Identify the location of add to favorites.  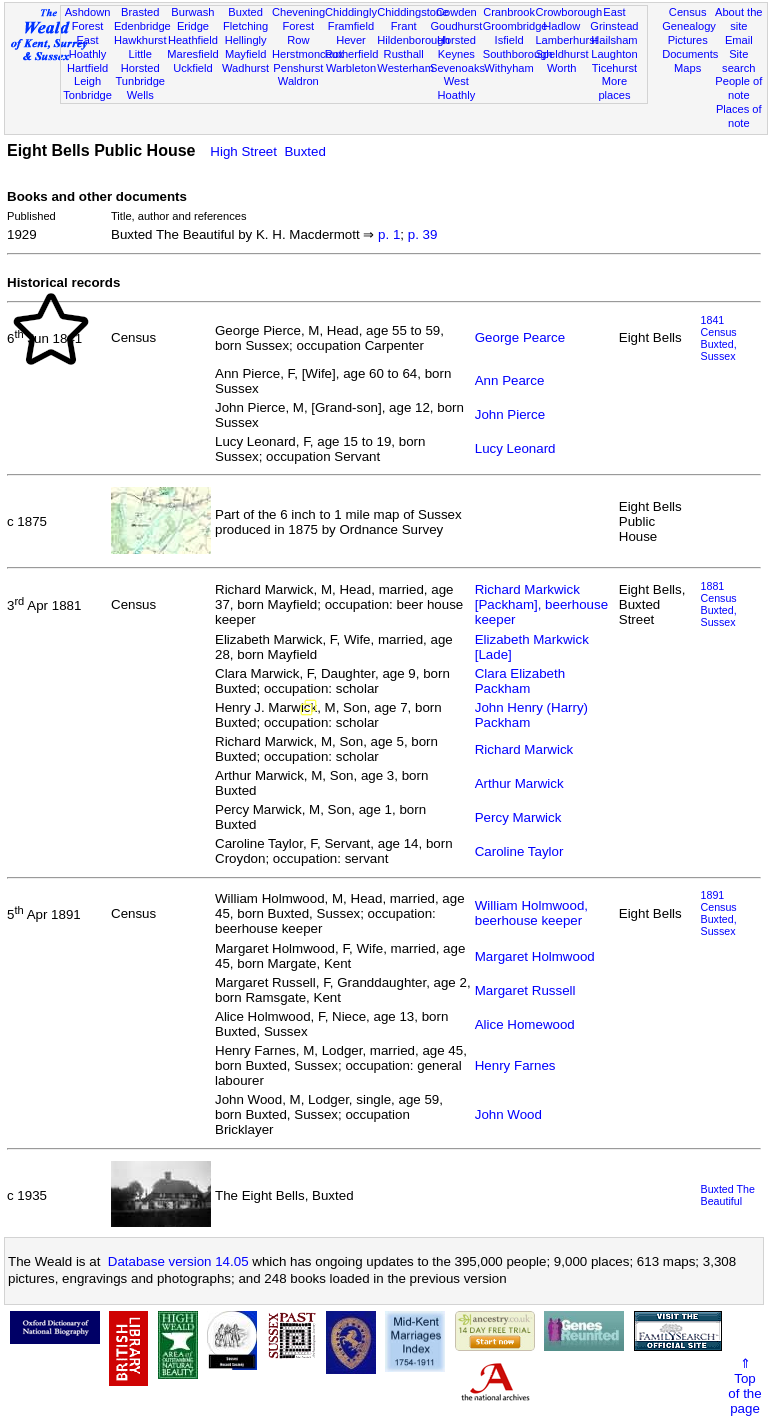
(51, 330).